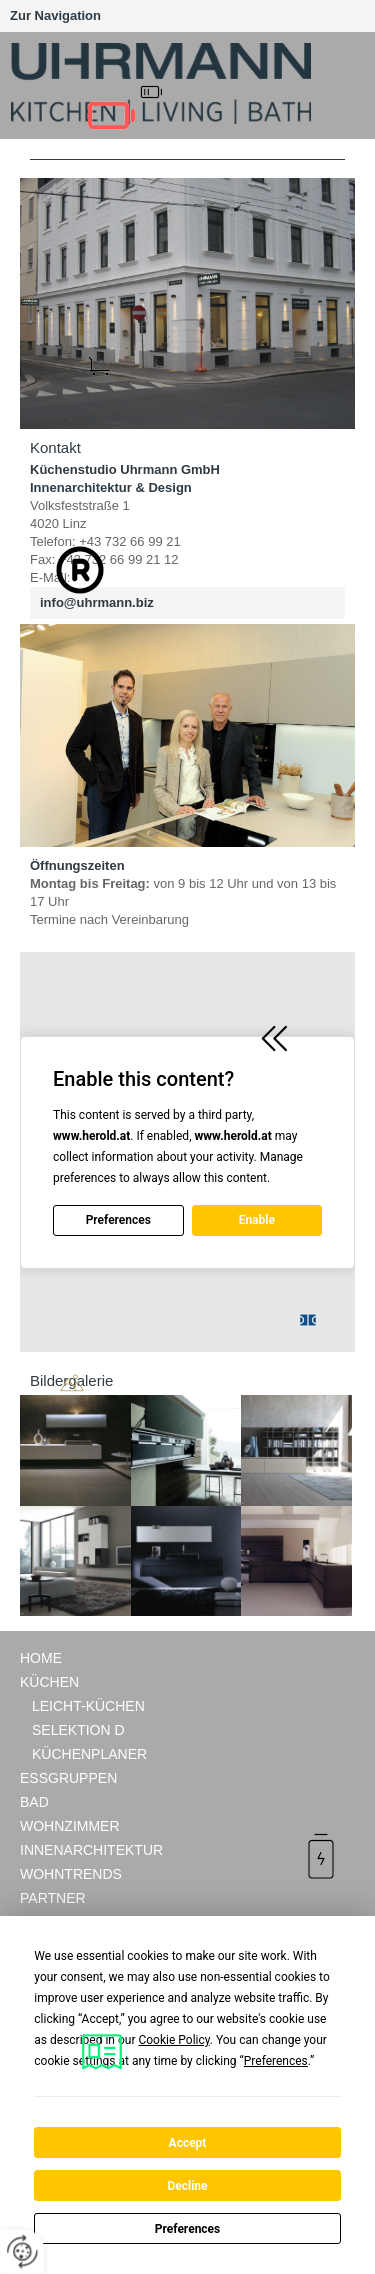  I want to click on view landscape or nature photos, so click(72, 1384).